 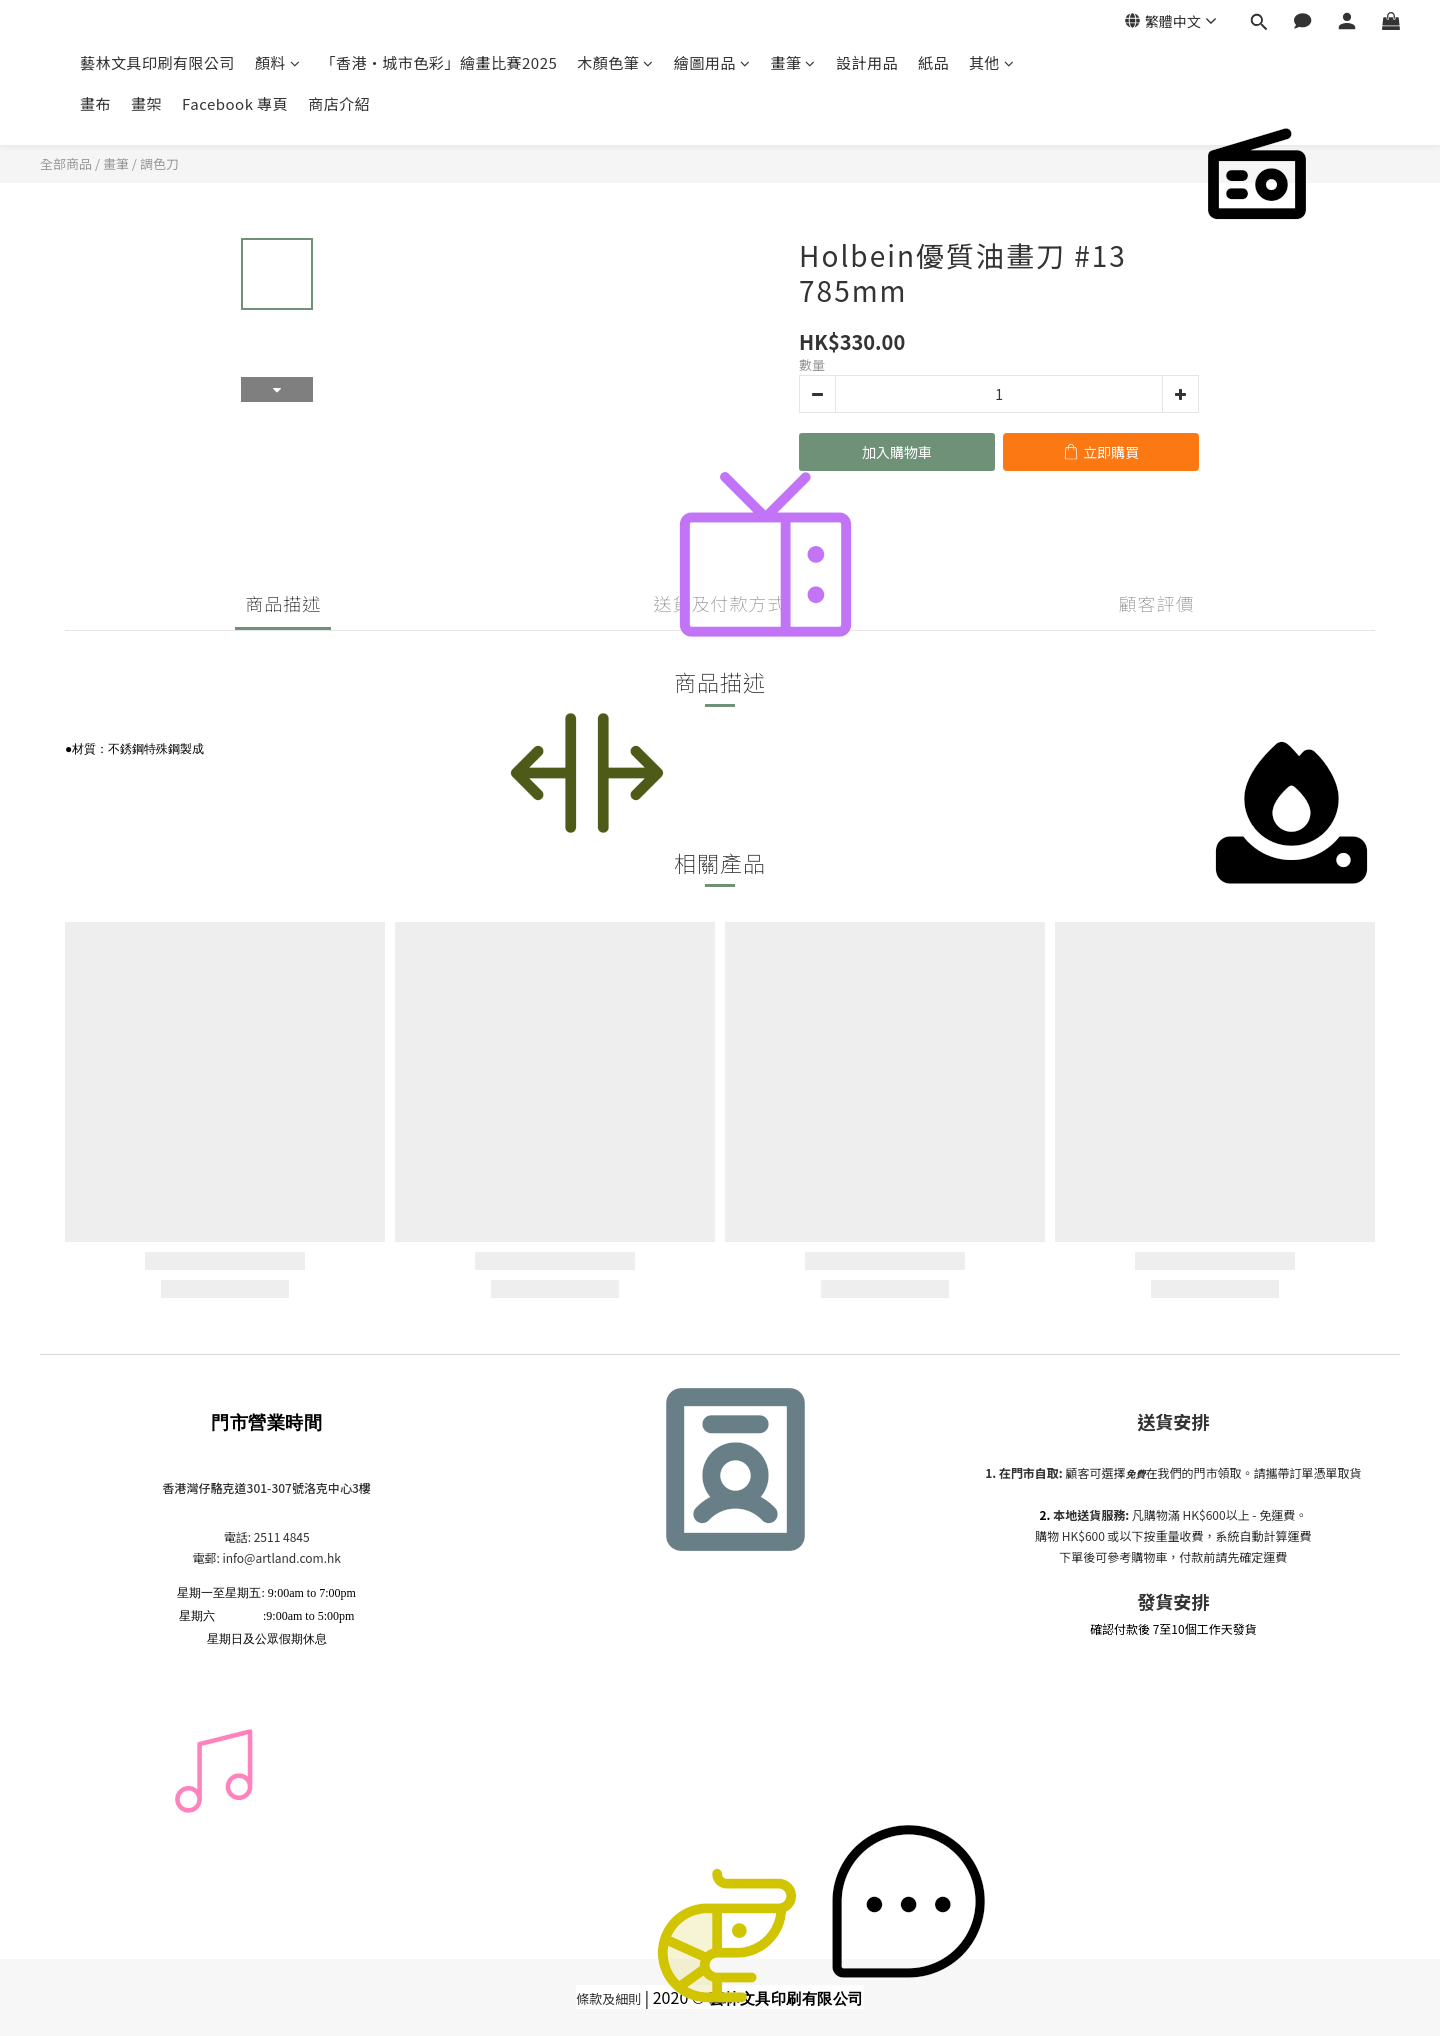 What do you see at coordinates (765, 564) in the screenshot?
I see `access TV or video streaming features` at bounding box center [765, 564].